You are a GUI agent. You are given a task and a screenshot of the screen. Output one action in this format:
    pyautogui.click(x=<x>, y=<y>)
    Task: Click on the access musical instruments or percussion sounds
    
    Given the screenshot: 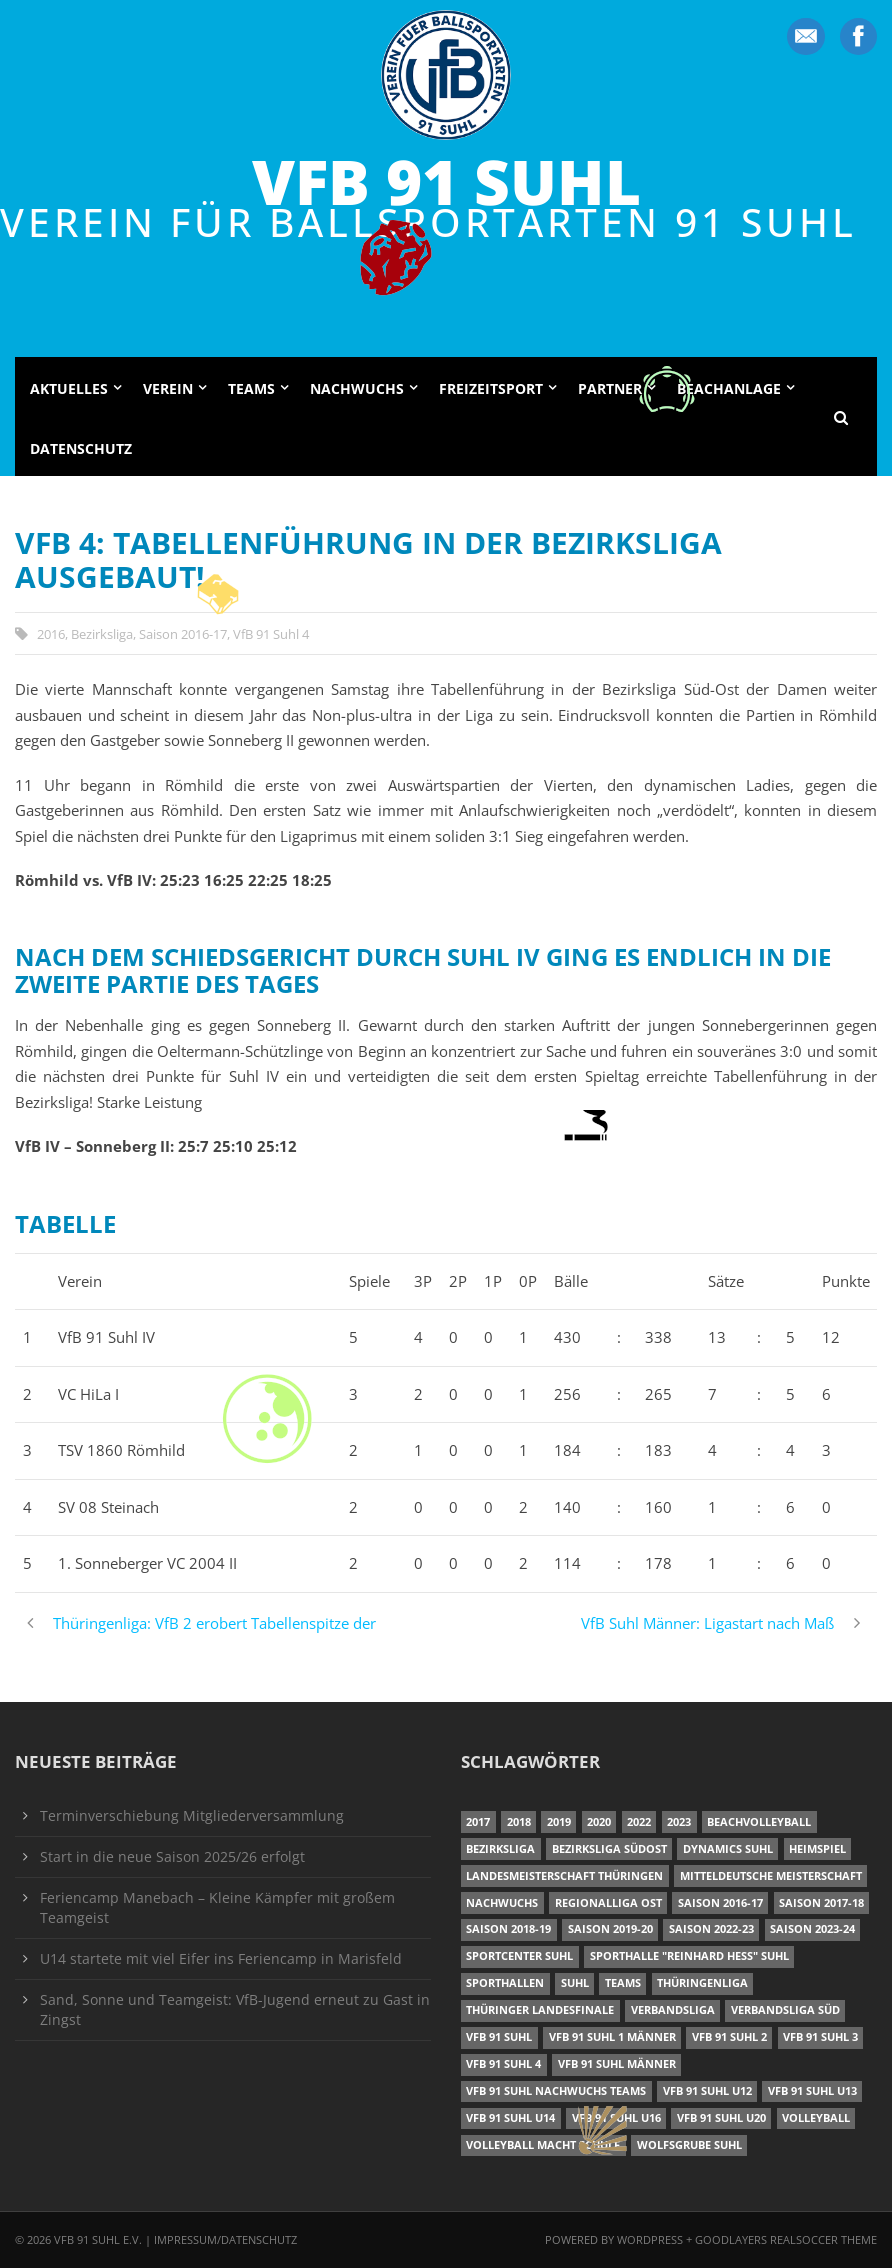 What is the action you would take?
    pyautogui.click(x=667, y=389)
    